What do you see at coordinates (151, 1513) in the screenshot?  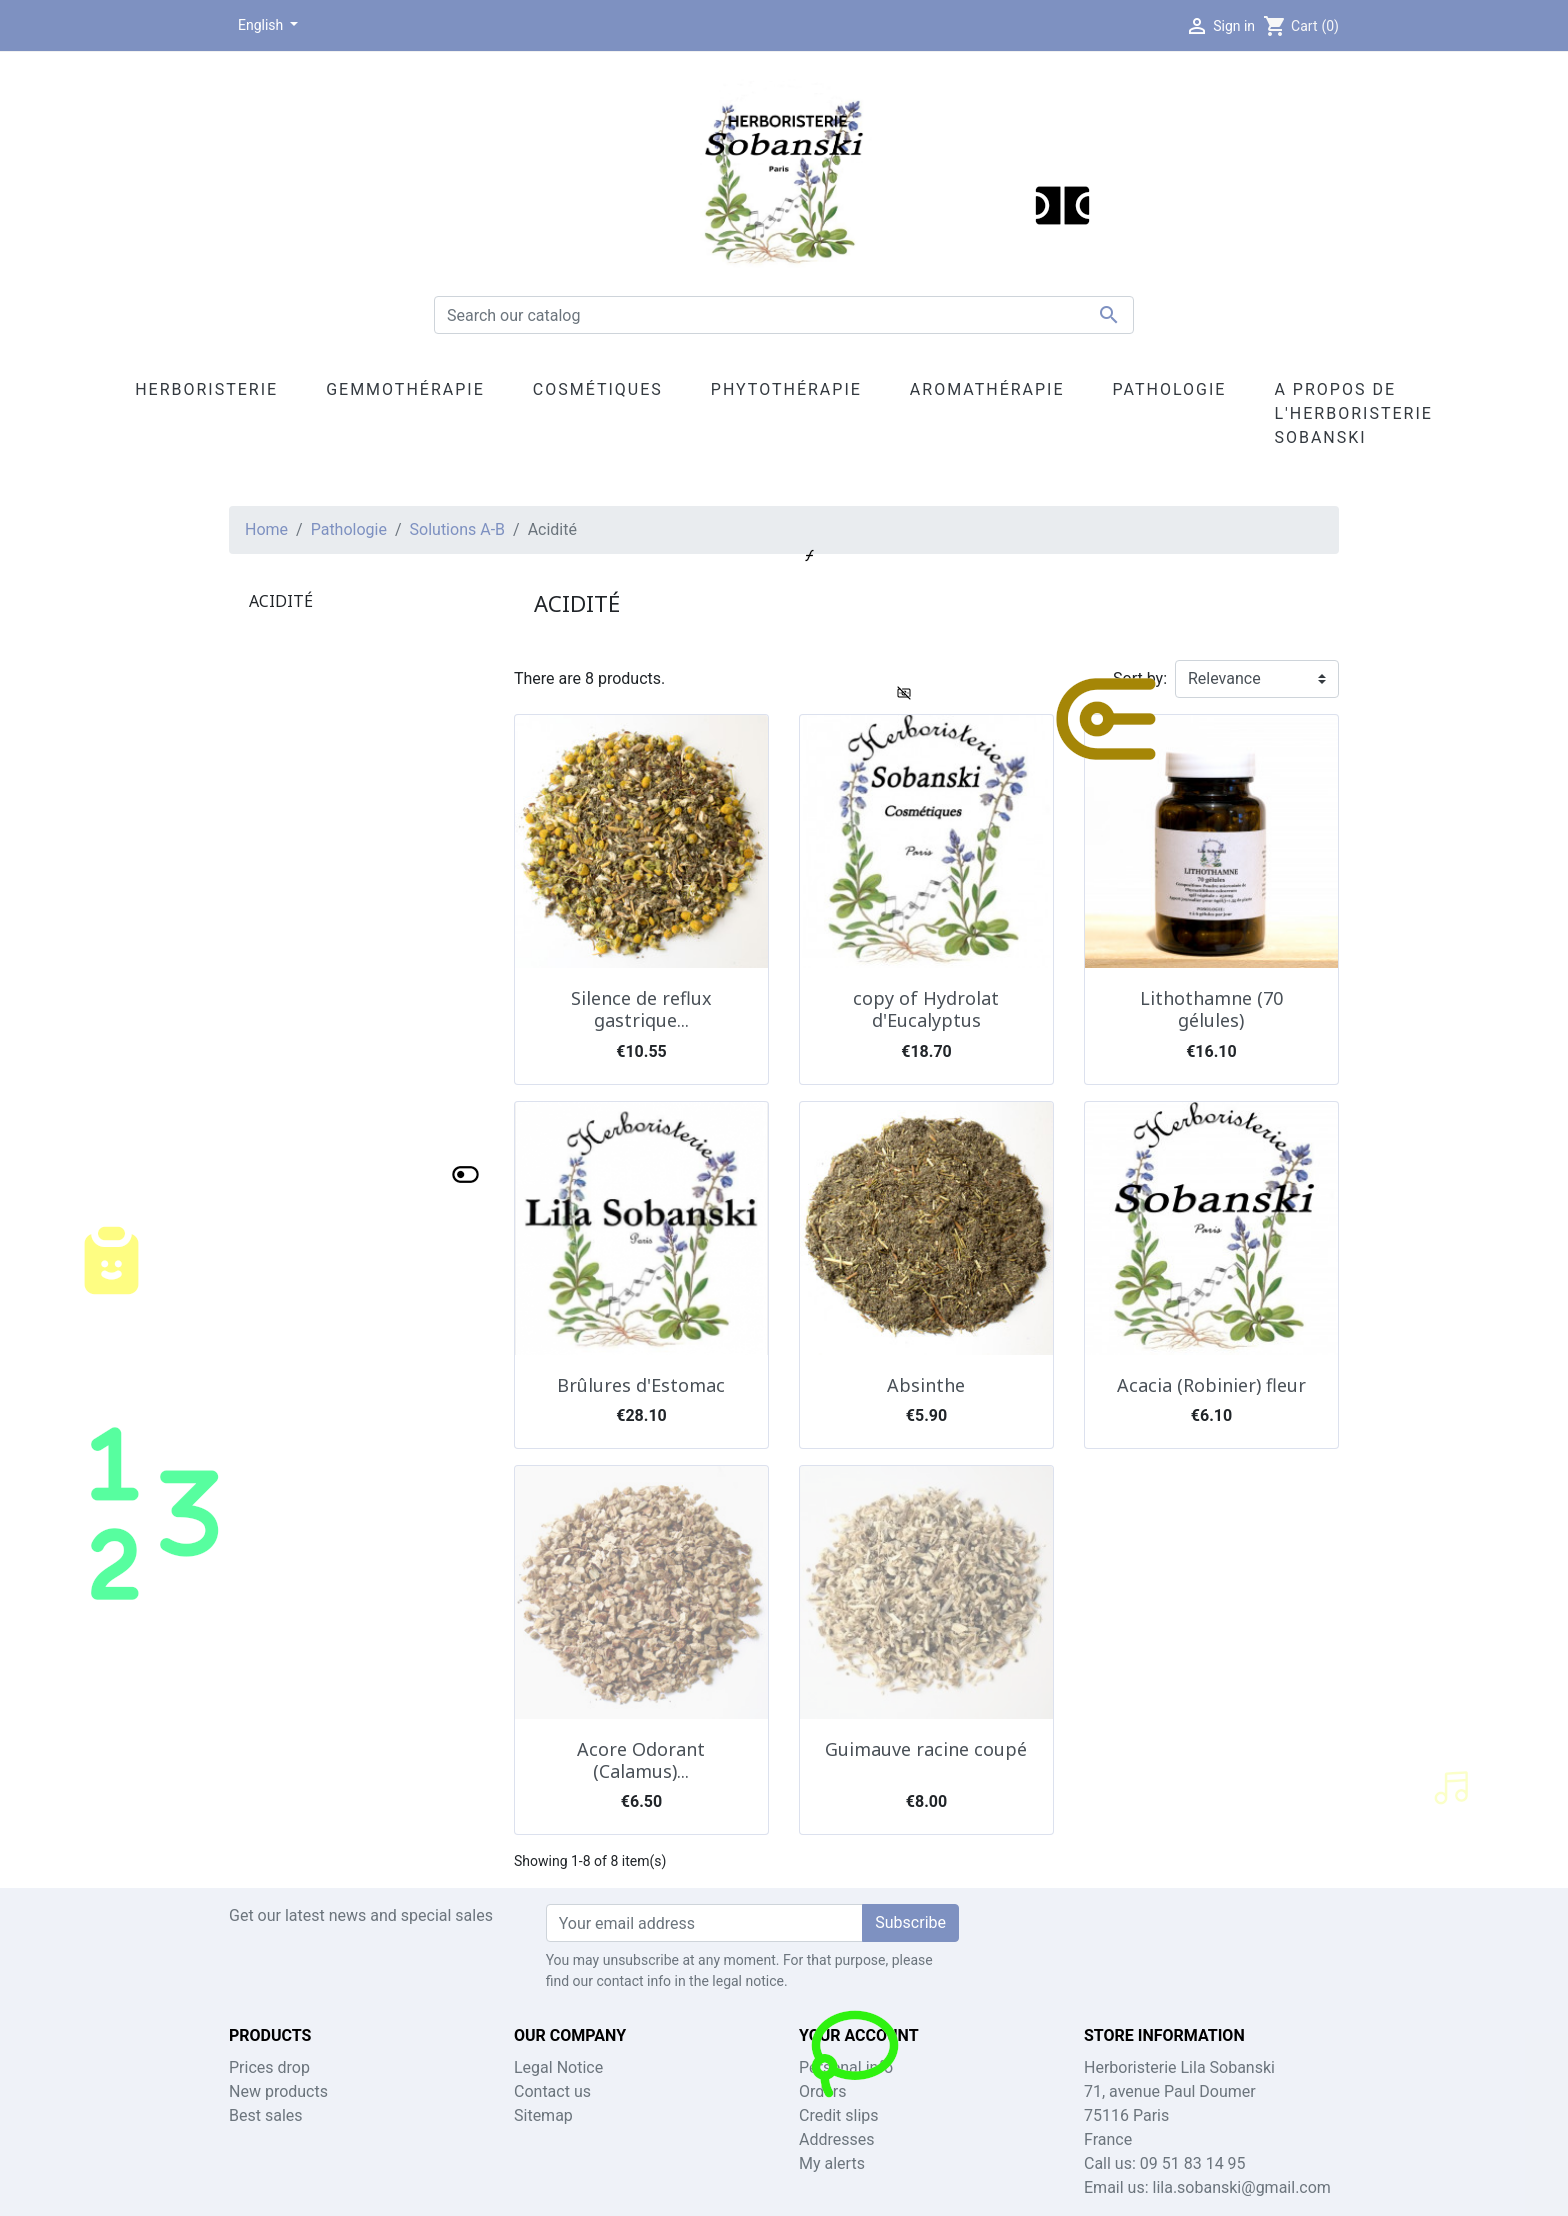 I see `format text as numbered list` at bounding box center [151, 1513].